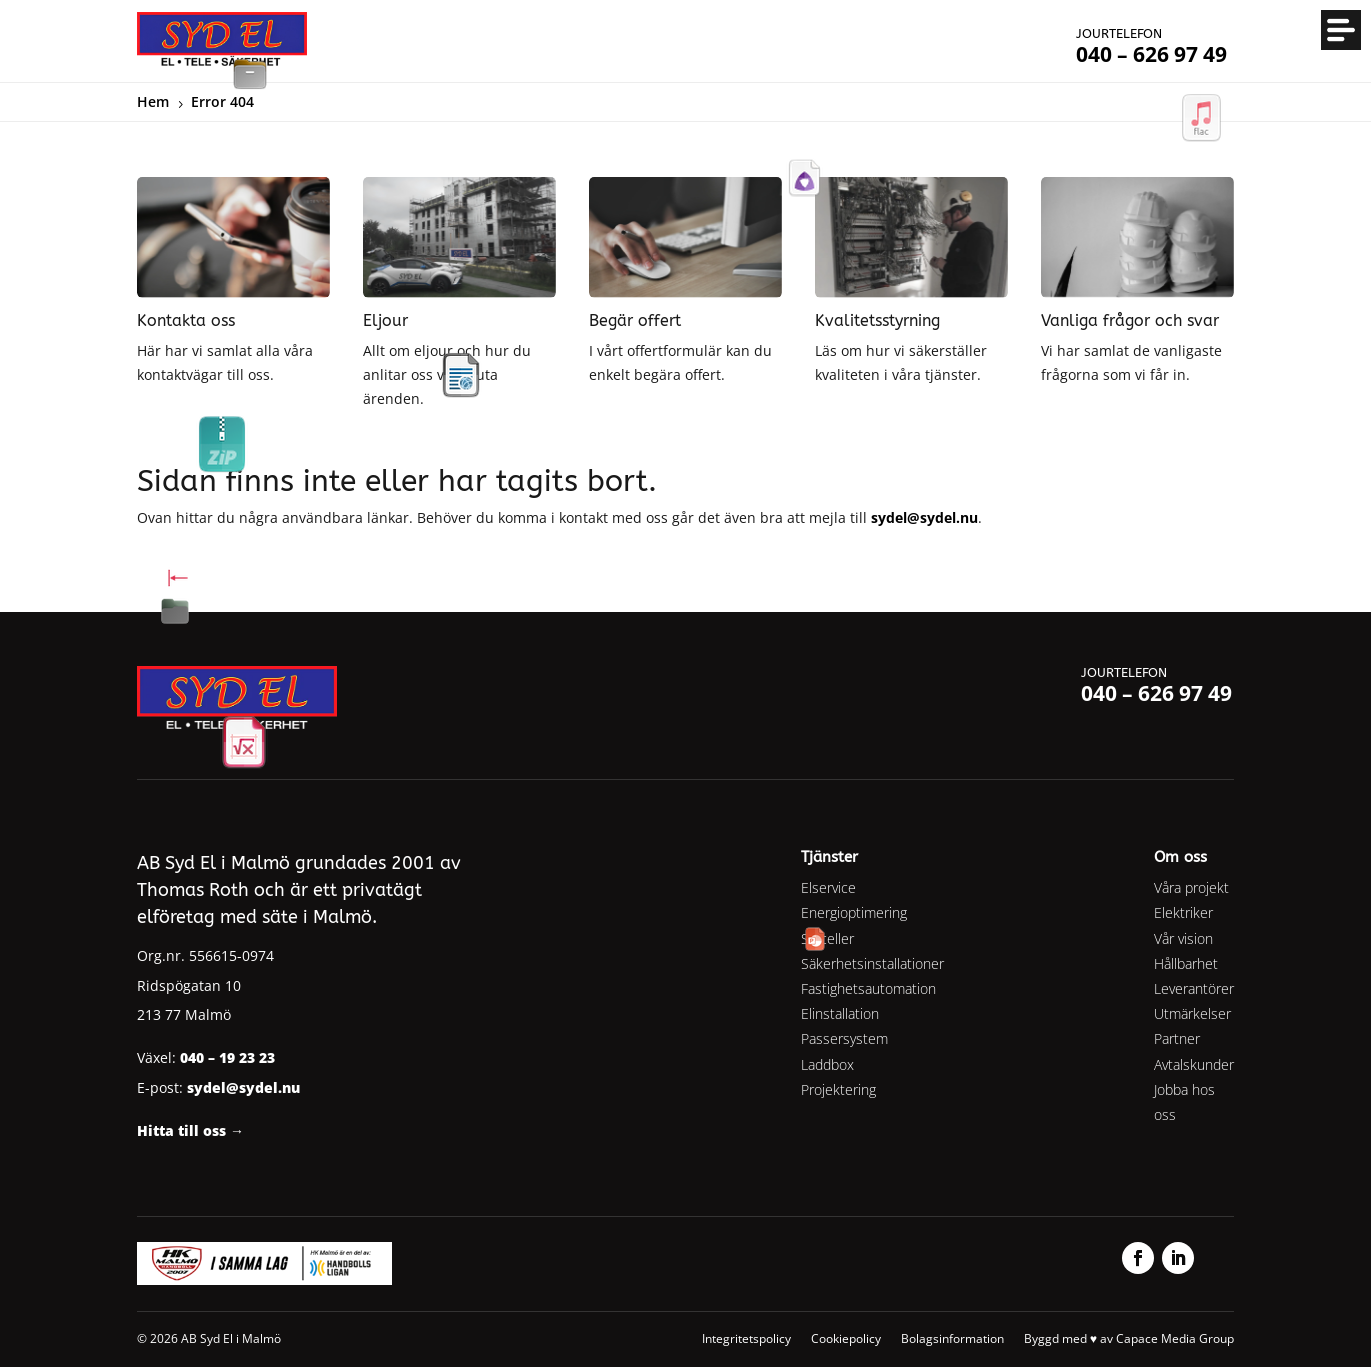 This screenshot has width=1371, height=1367. Describe the element at coordinates (461, 375) in the screenshot. I see `open a web template document file` at that location.